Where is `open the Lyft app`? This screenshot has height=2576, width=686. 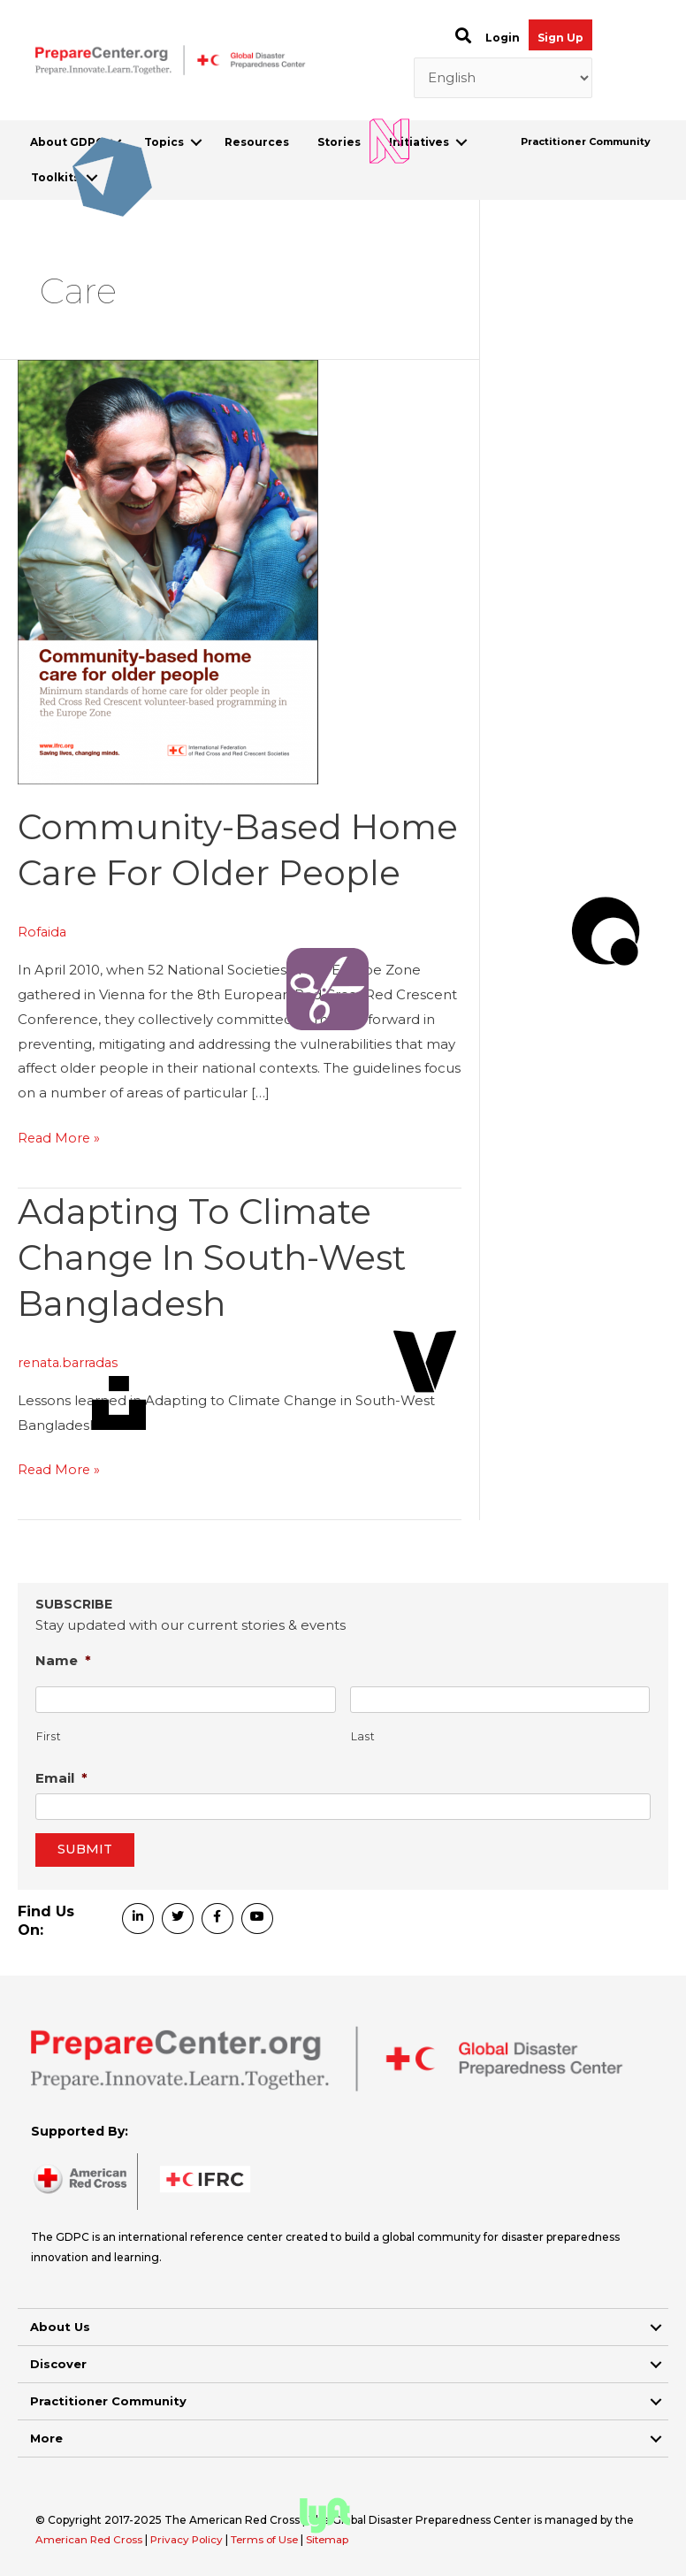
open the Lyft app is located at coordinates (324, 2515).